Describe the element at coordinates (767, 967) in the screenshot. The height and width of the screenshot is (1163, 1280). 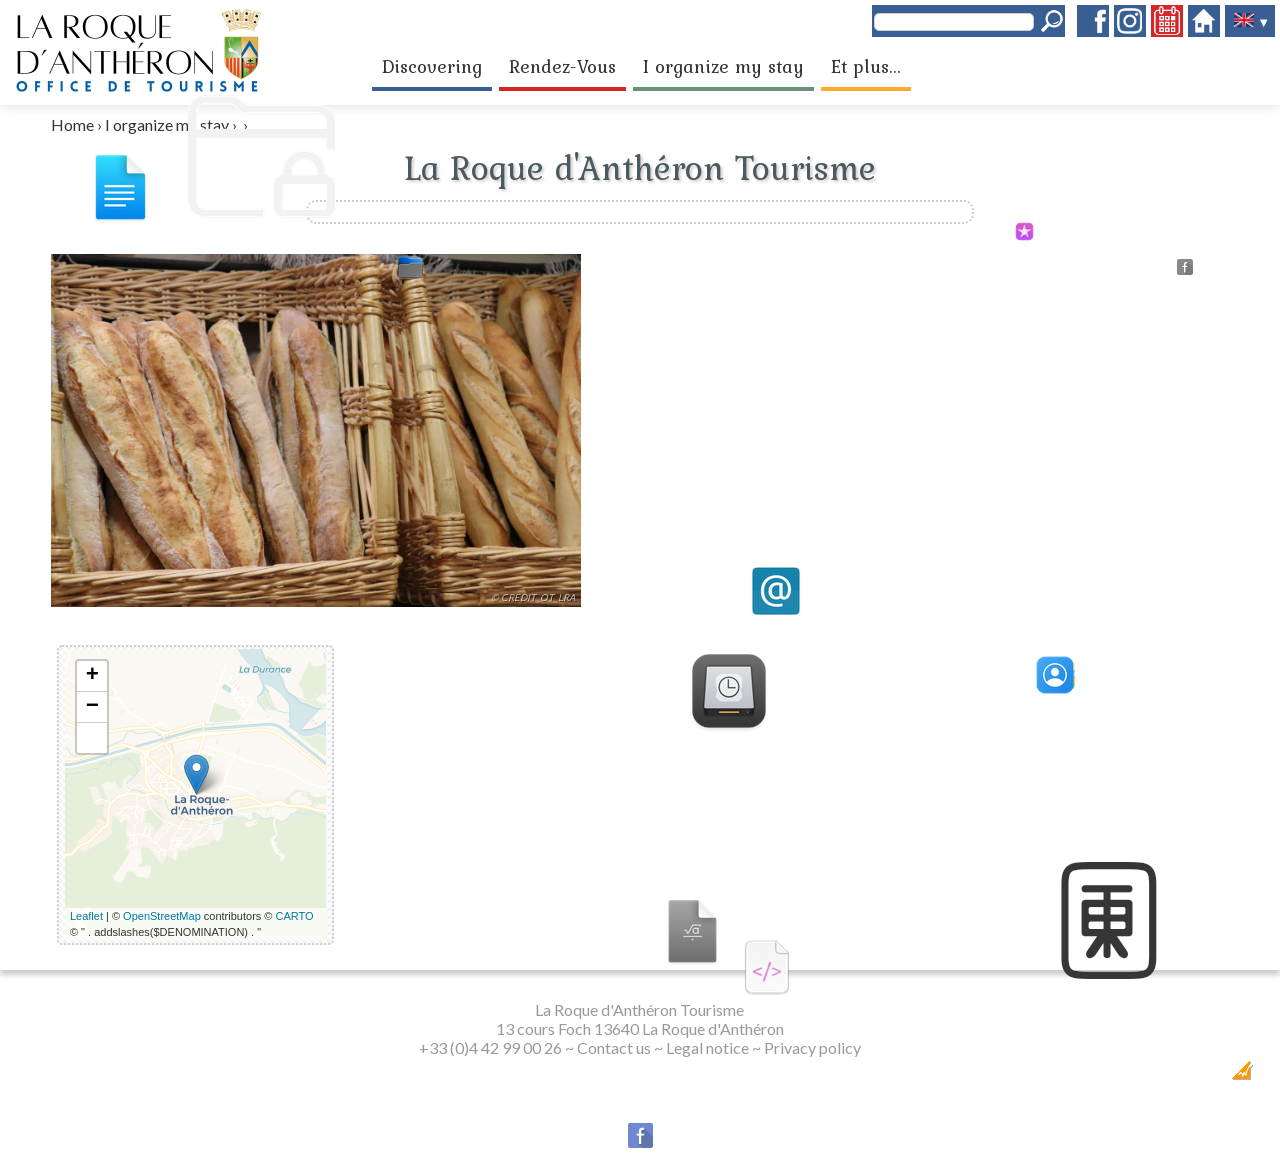
I see `an xml file type indicator` at that location.